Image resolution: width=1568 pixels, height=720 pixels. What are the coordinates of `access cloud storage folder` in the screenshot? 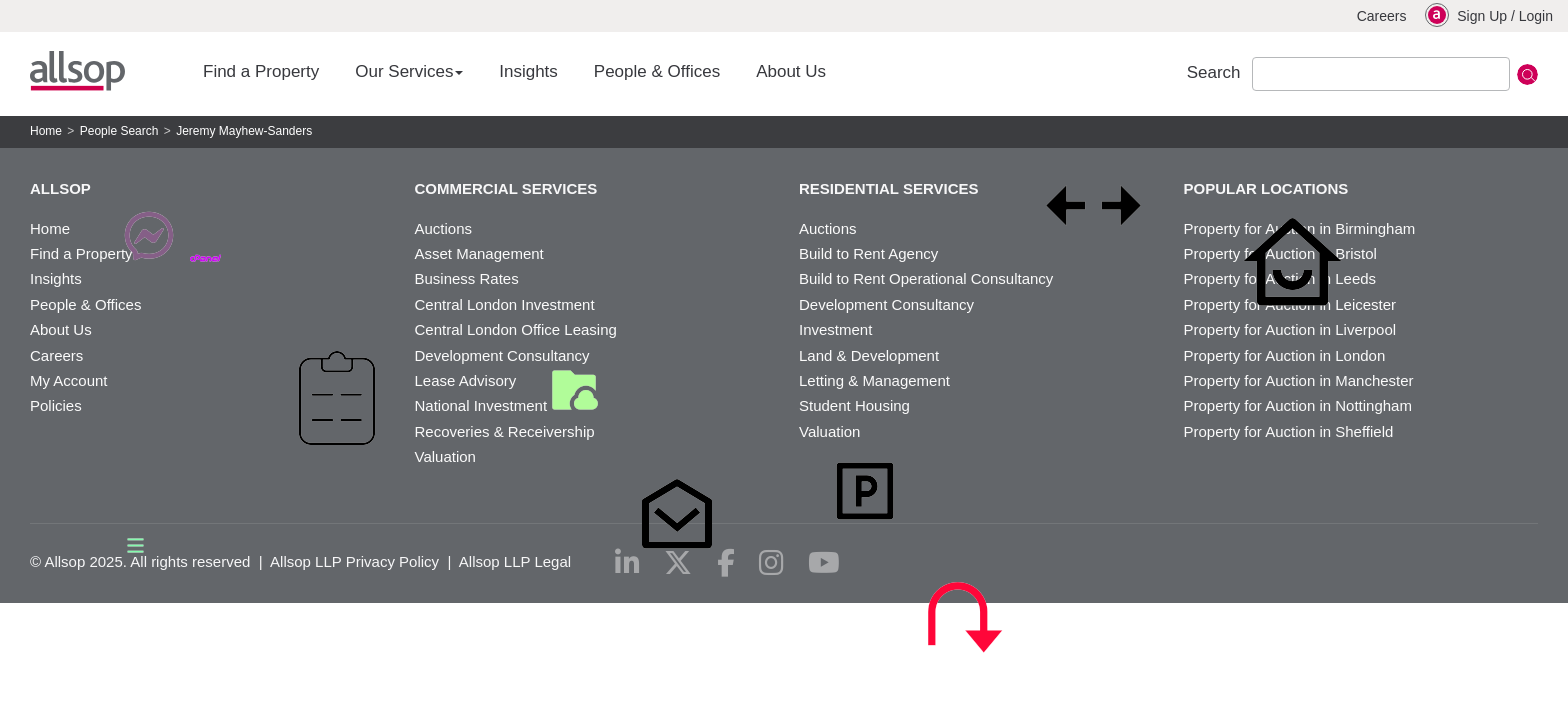 It's located at (574, 390).